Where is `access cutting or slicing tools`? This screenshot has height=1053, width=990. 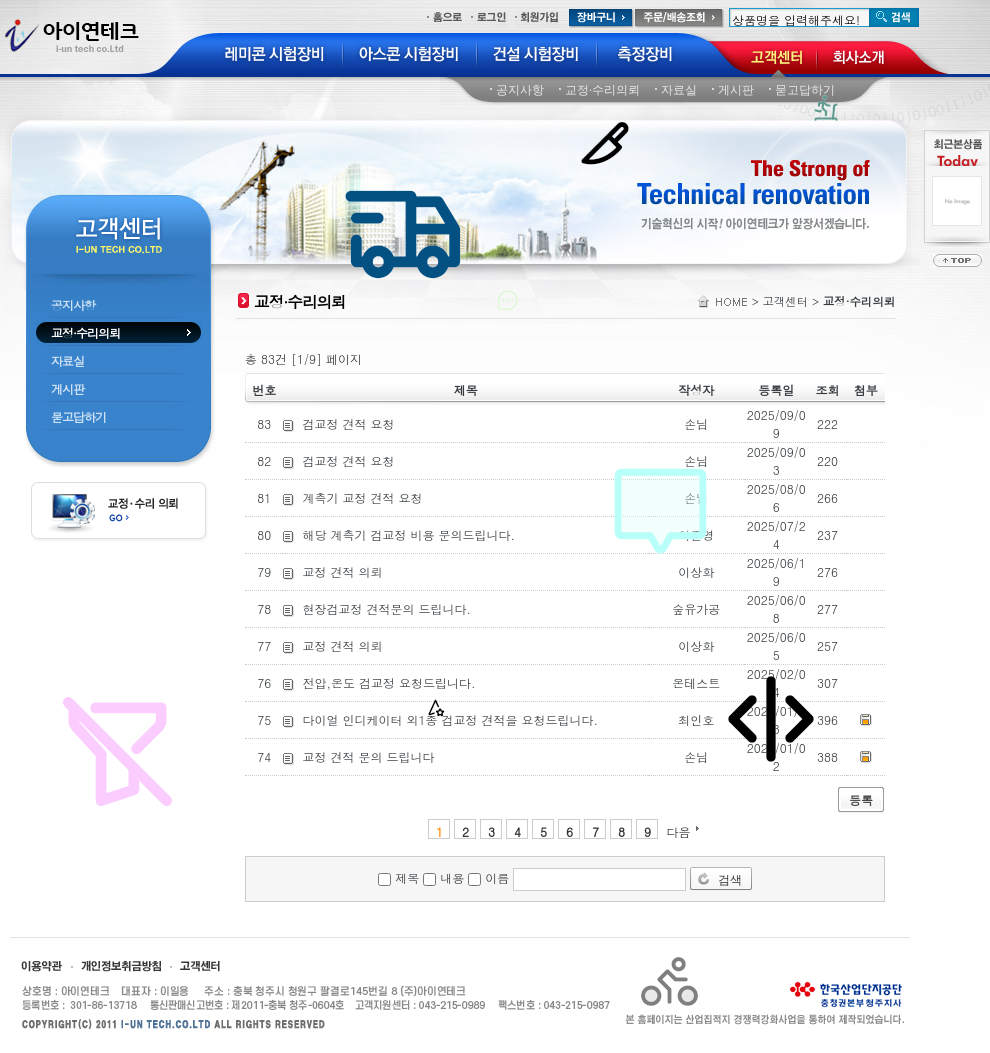
access cutting or slicing tools is located at coordinates (605, 144).